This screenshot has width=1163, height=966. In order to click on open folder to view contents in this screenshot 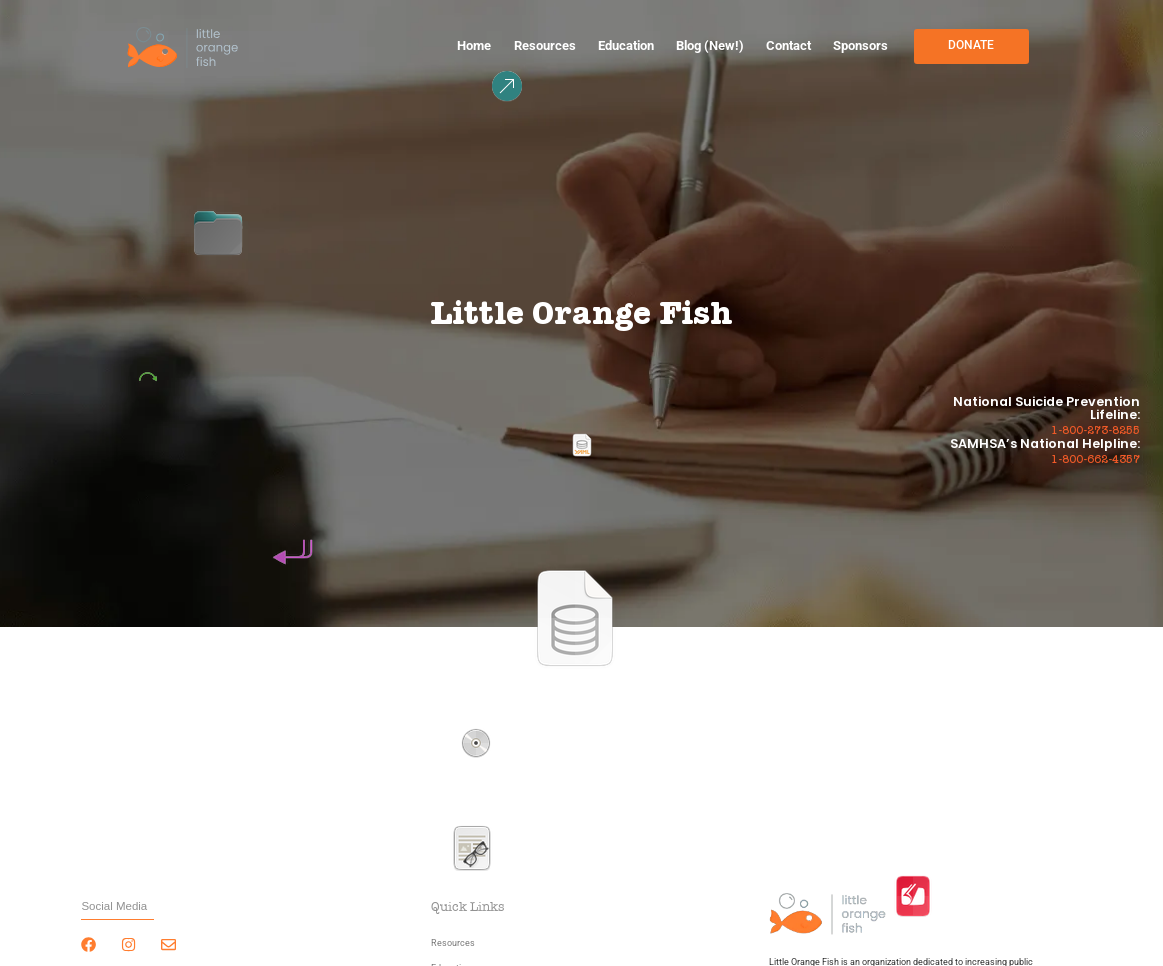, I will do `click(218, 233)`.